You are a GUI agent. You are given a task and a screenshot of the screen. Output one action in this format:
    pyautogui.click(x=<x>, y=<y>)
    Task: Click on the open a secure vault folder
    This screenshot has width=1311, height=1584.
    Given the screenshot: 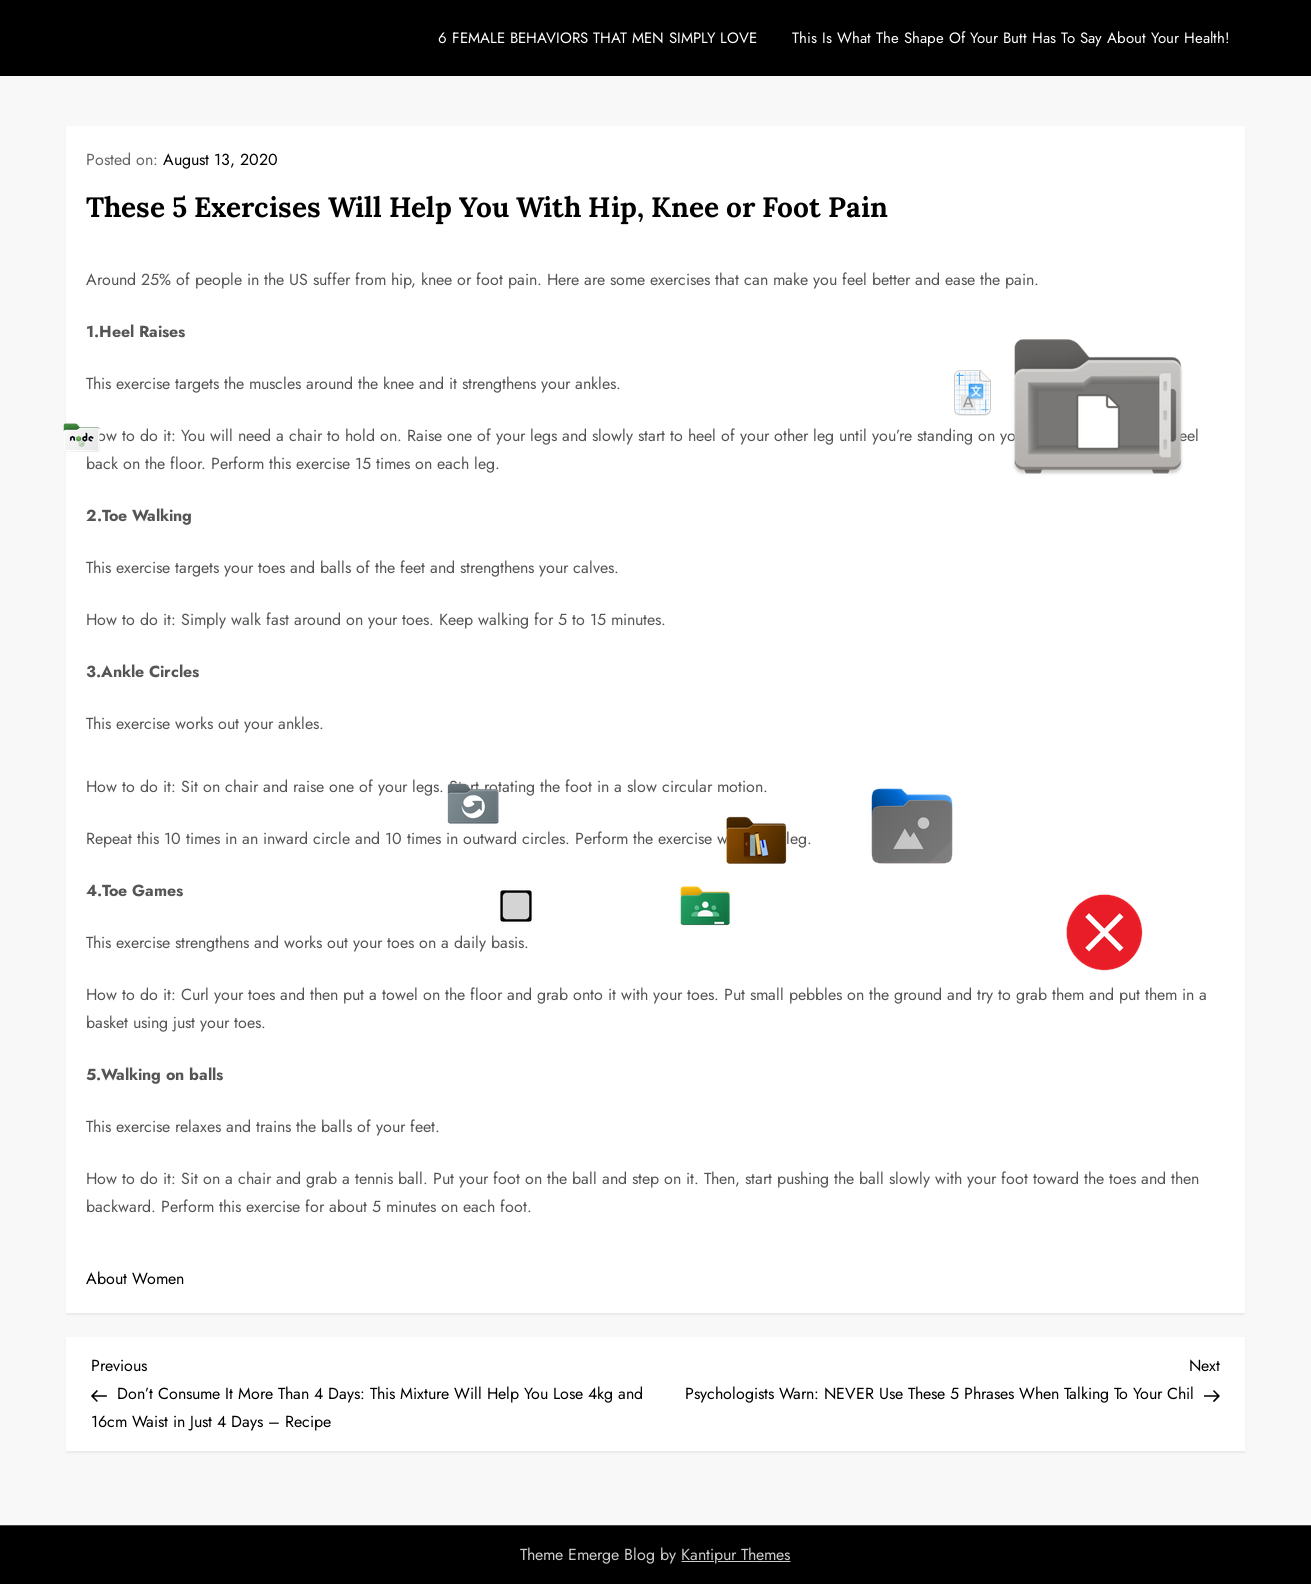 What is the action you would take?
    pyautogui.click(x=1097, y=409)
    